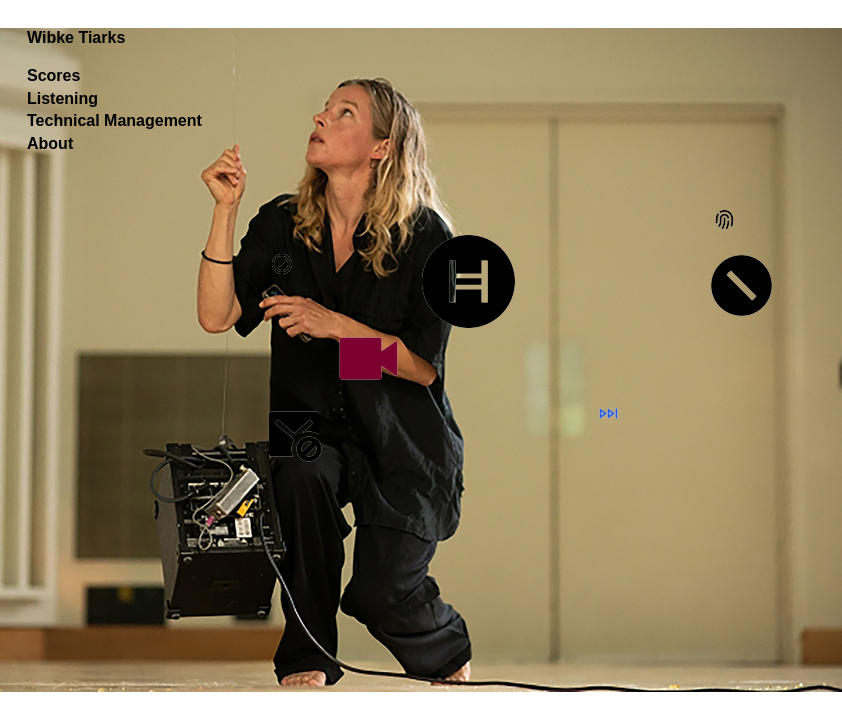 The width and height of the screenshot is (842, 720). I want to click on start video recording, so click(368, 358).